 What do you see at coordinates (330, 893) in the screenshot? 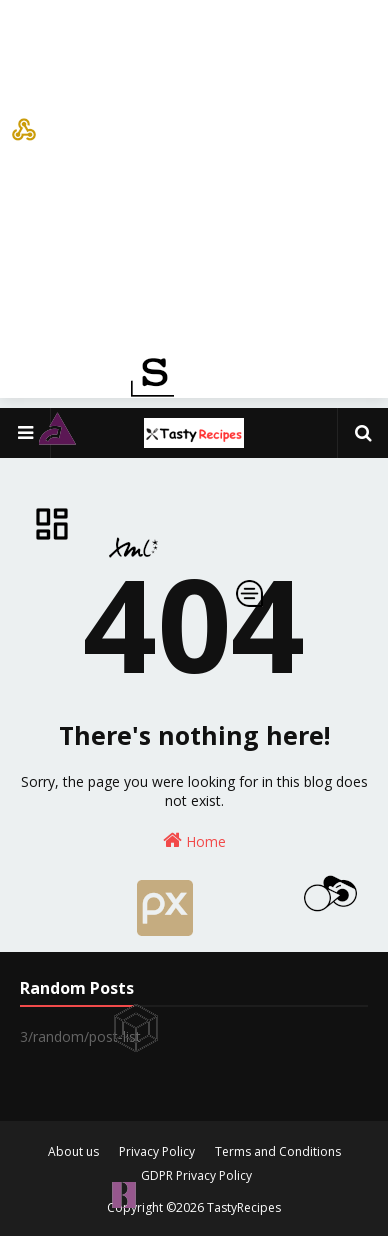
I see `open the Crew United platform` at bounding box center [330, 893].